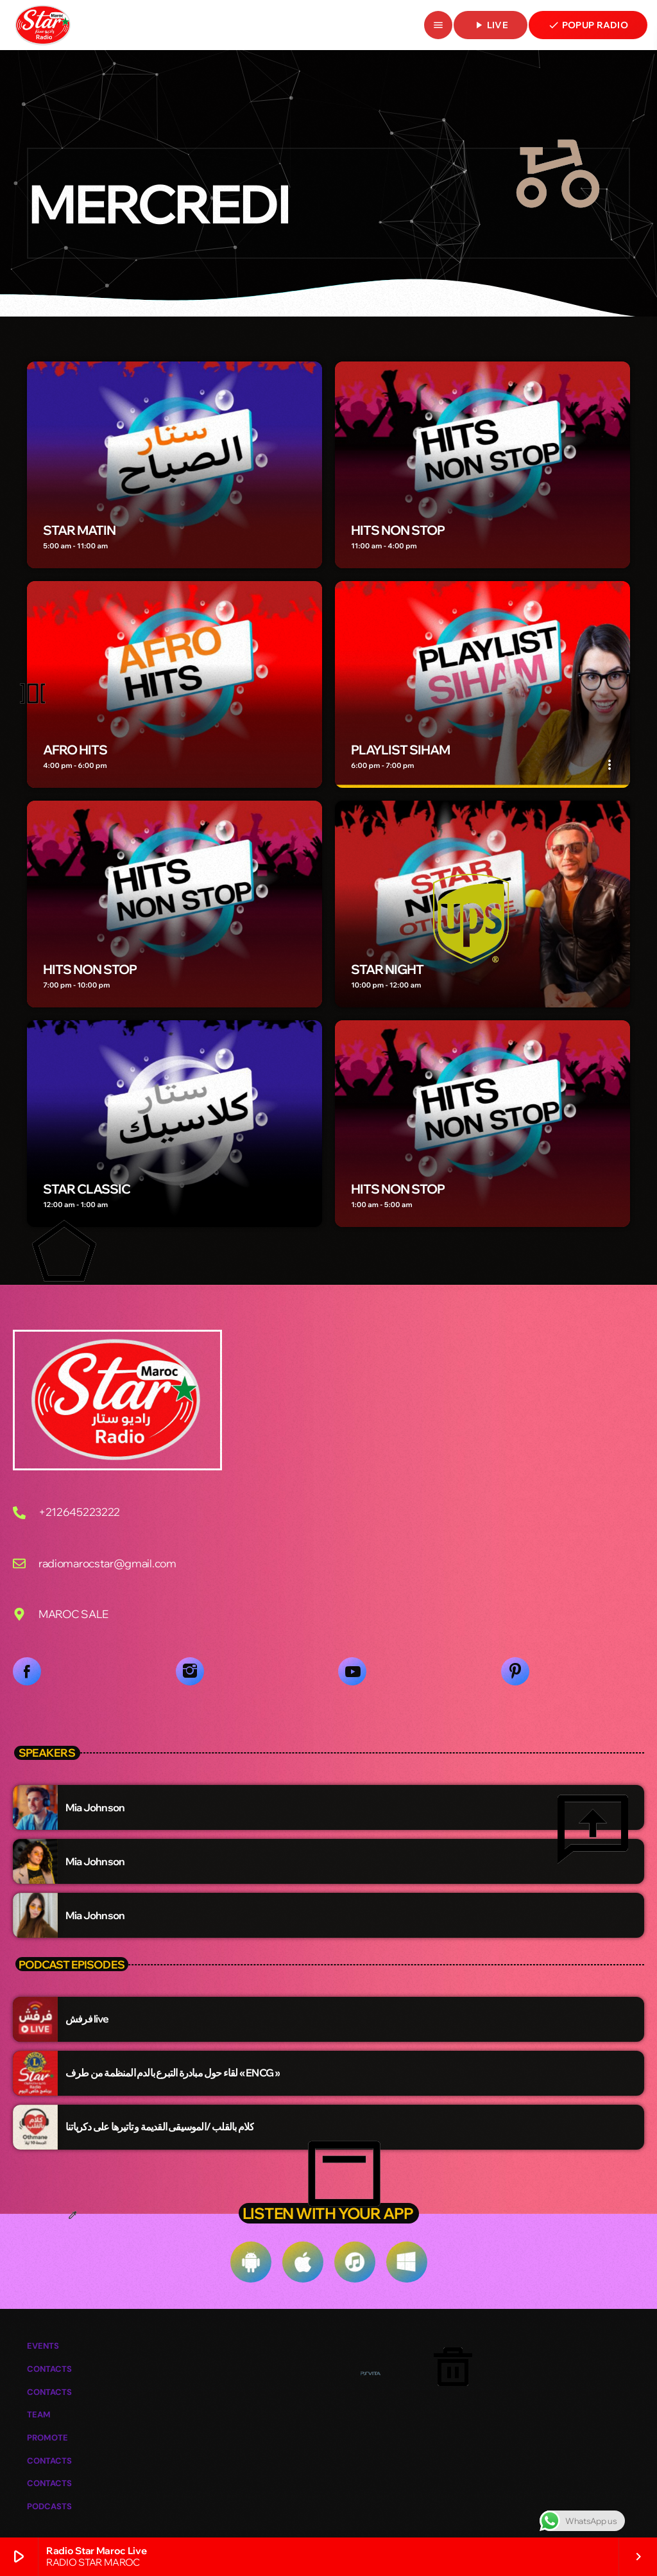 The image size is (657, 2576). I want to click on color picker tool for sampling colors, so click(73, 2215).